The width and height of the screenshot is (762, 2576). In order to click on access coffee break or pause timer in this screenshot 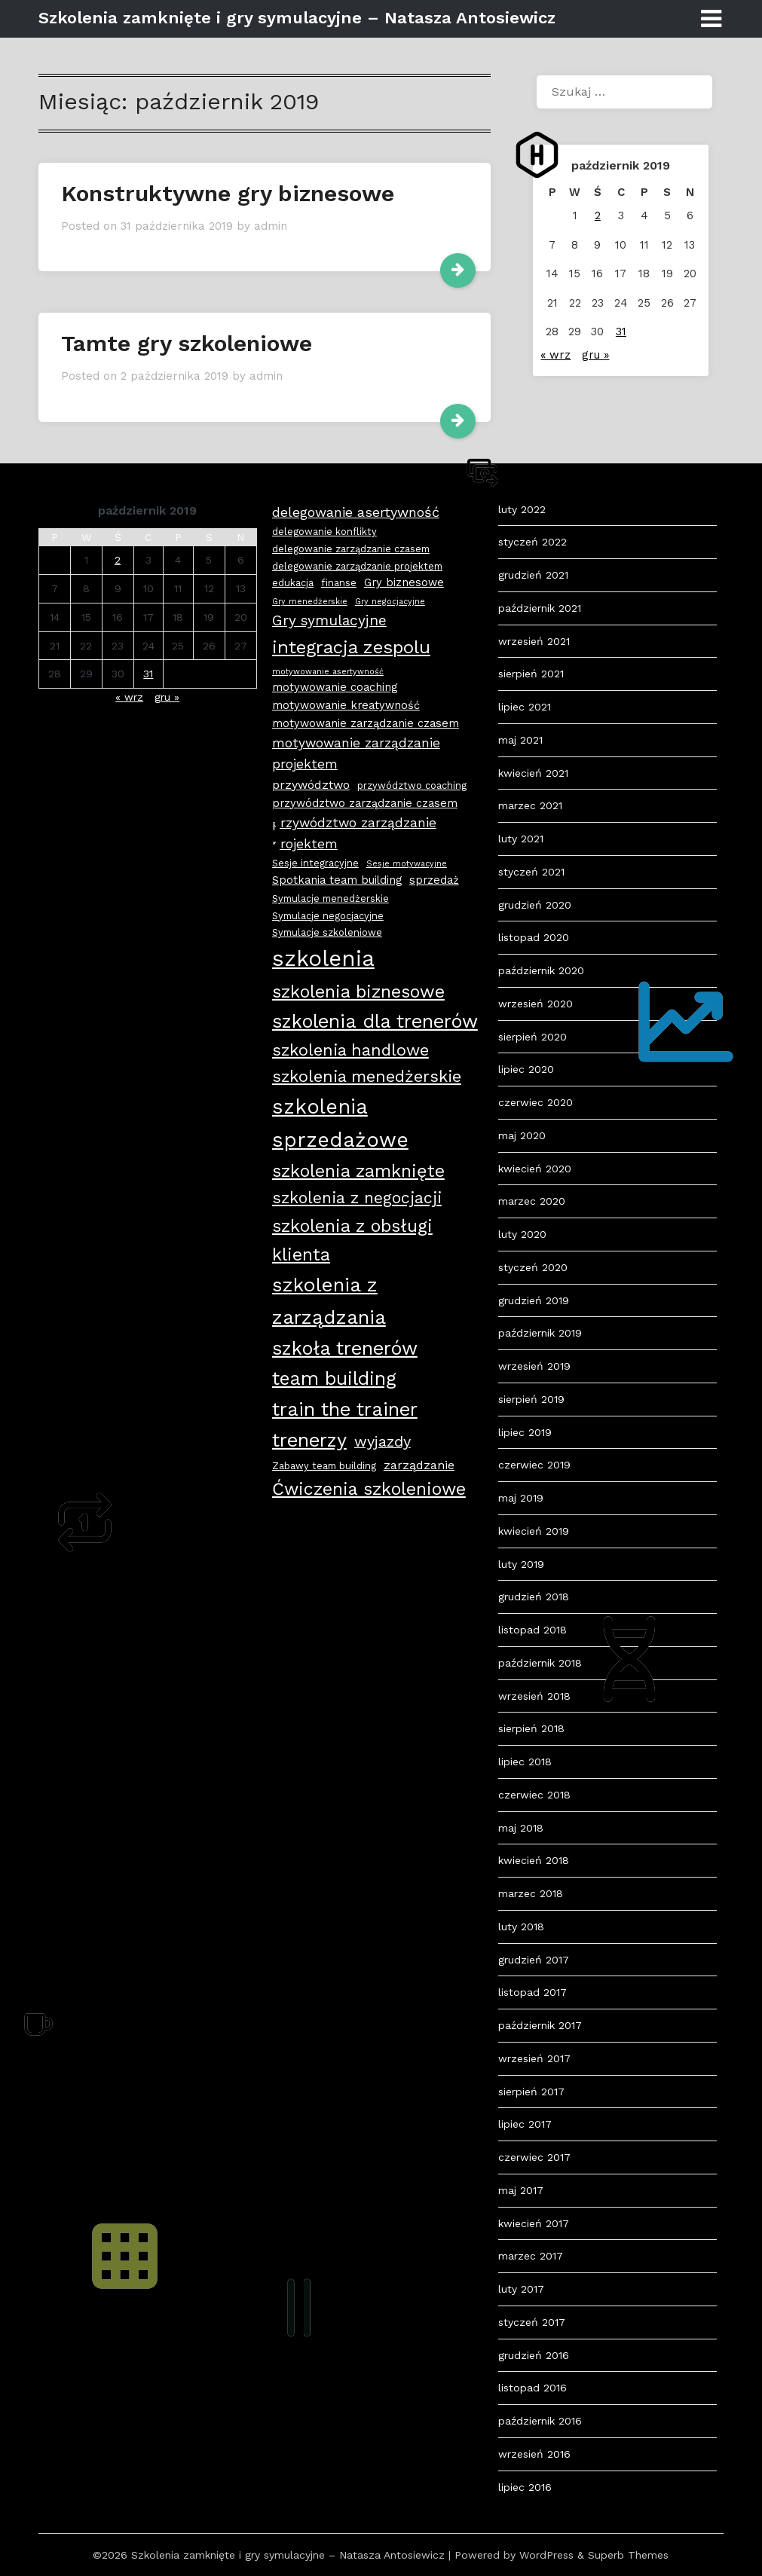, I will do `click(38, 2024)`.